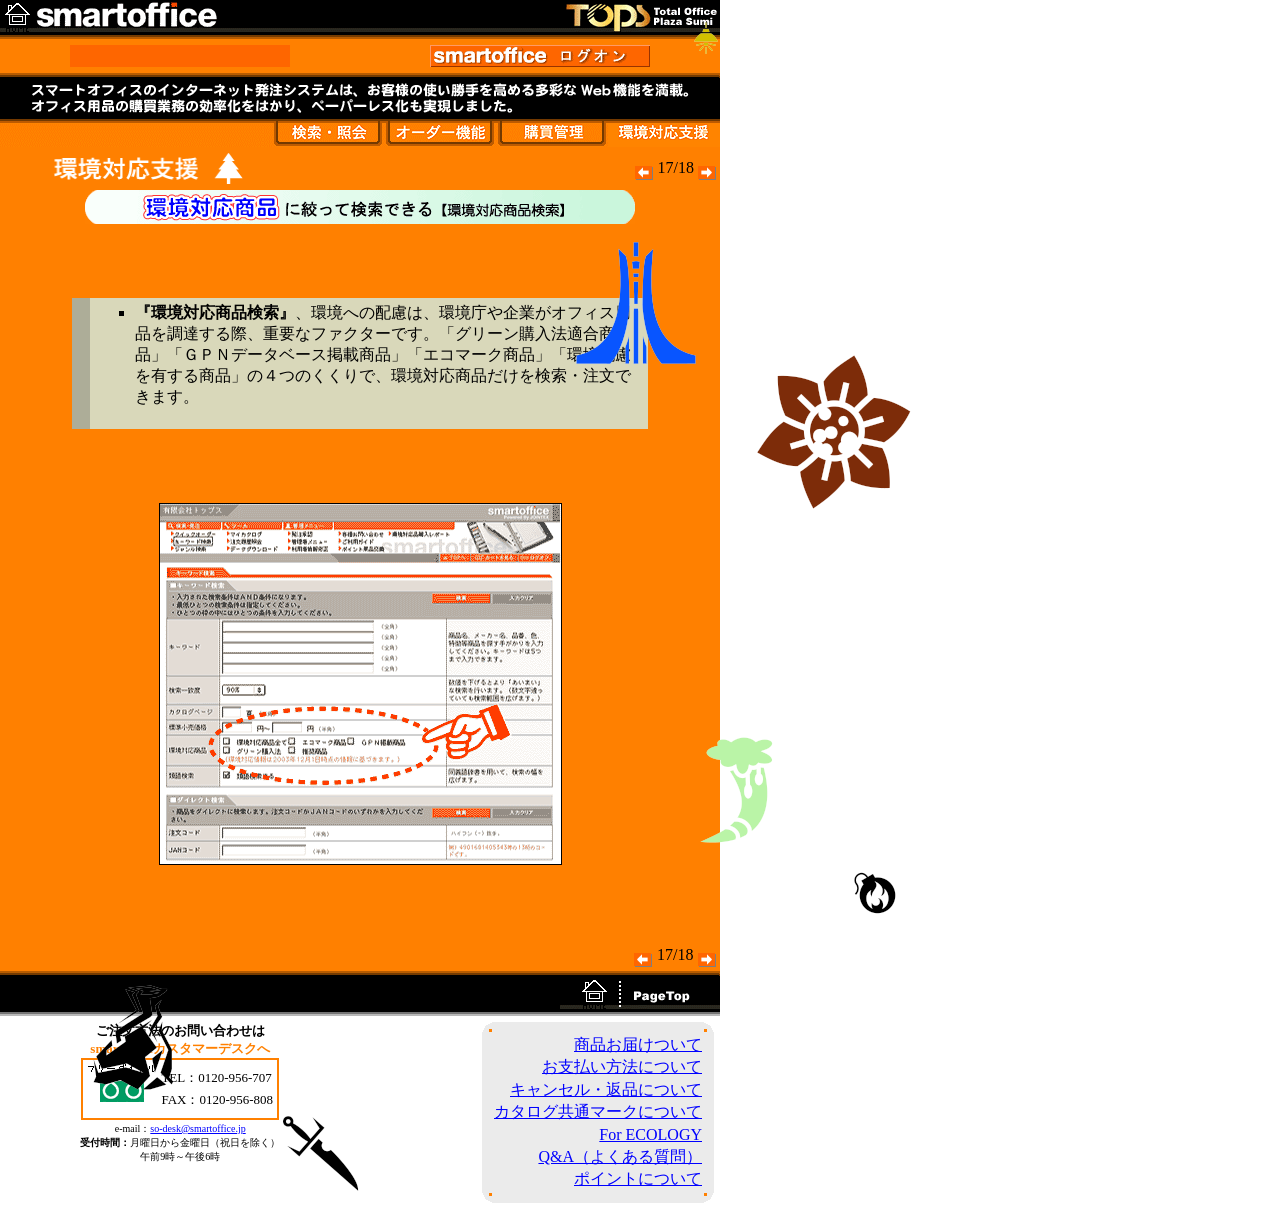 This screenshot has width=1280, height=1225. Describe the element at coordinates (133, 1037) in the screenshot. I see `indicates item has been discarded or trashed` at that location.